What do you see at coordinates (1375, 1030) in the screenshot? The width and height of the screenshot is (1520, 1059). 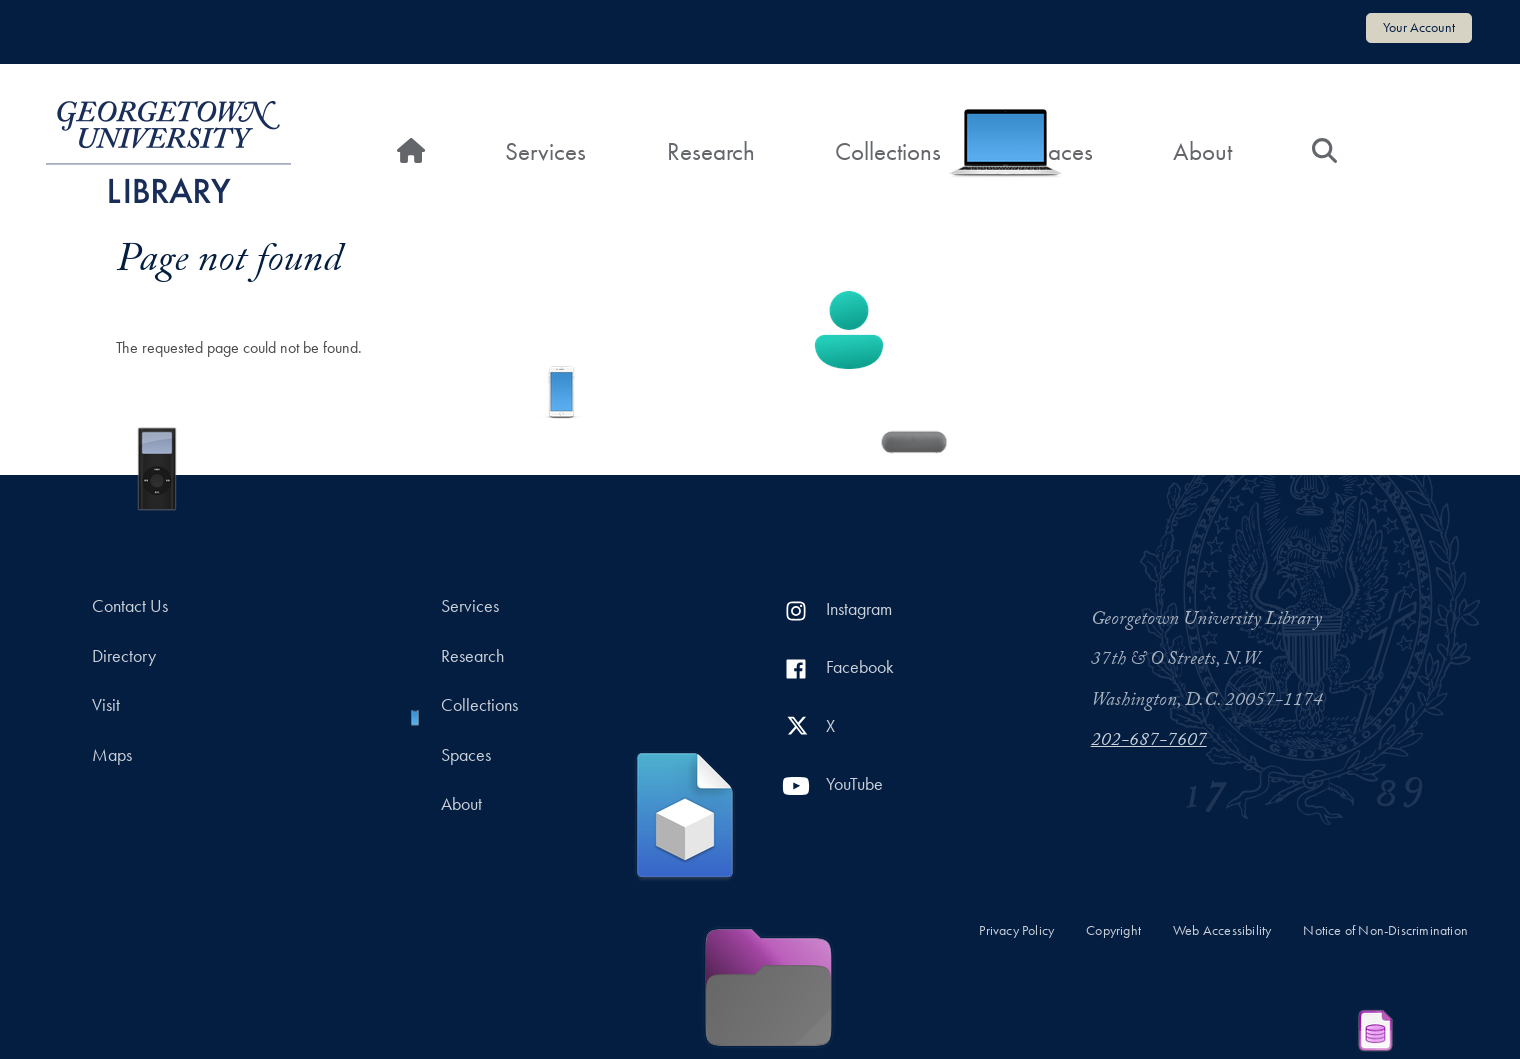 I see `open a database file` at bounding box center [1375, 1030].